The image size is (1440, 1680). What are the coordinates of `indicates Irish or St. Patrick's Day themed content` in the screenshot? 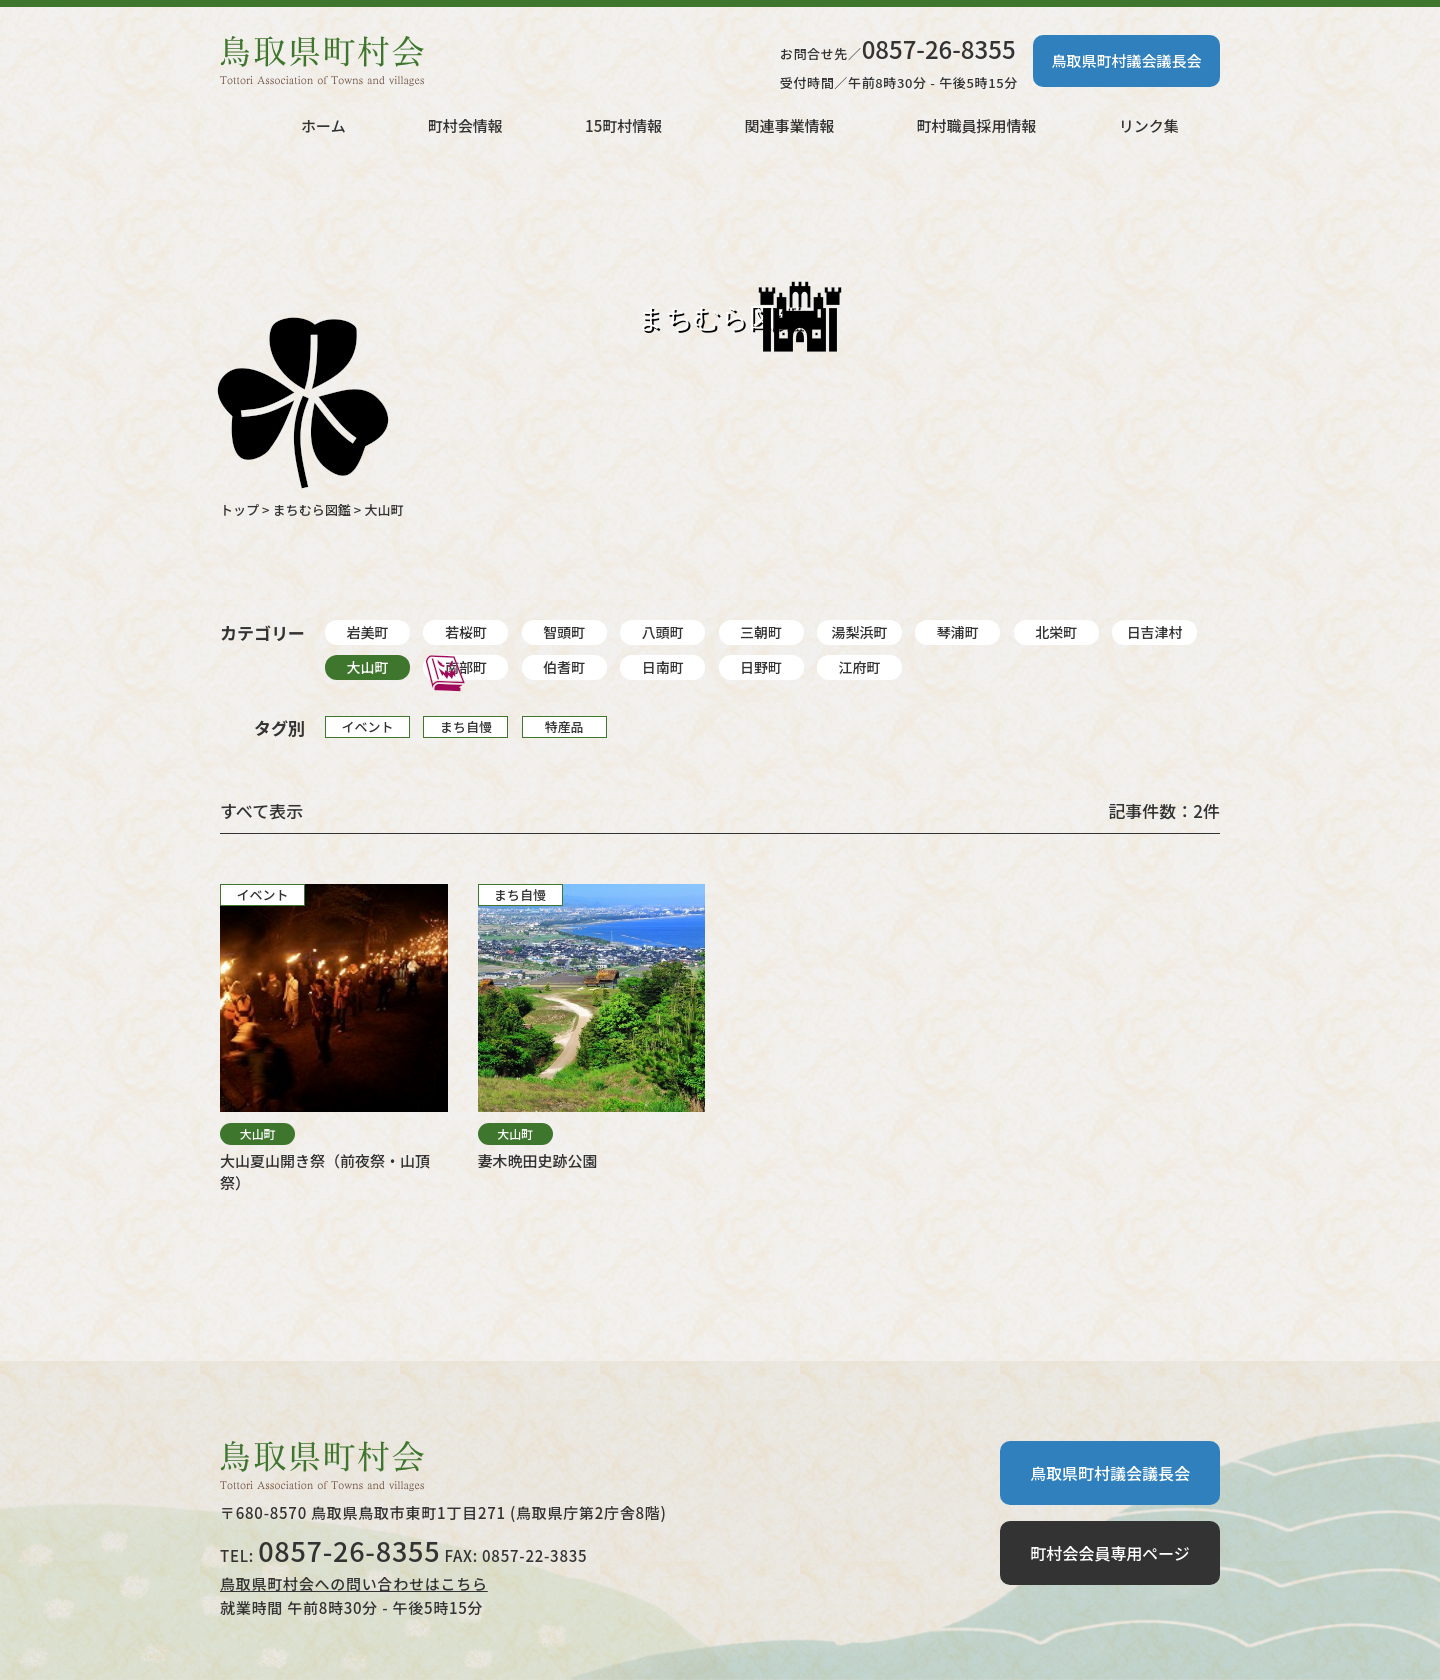 It's located at (303, 403).